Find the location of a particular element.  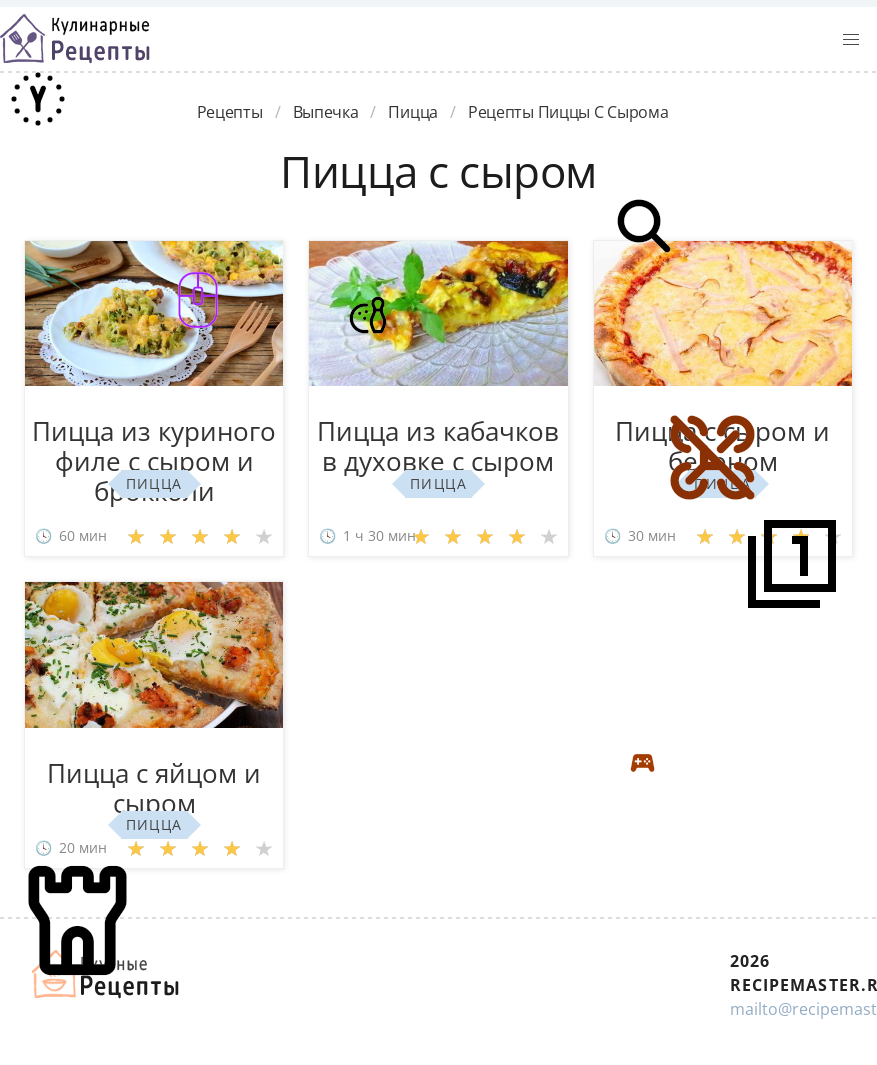

drone connectivity disabled is located at coordinates (712, 457).